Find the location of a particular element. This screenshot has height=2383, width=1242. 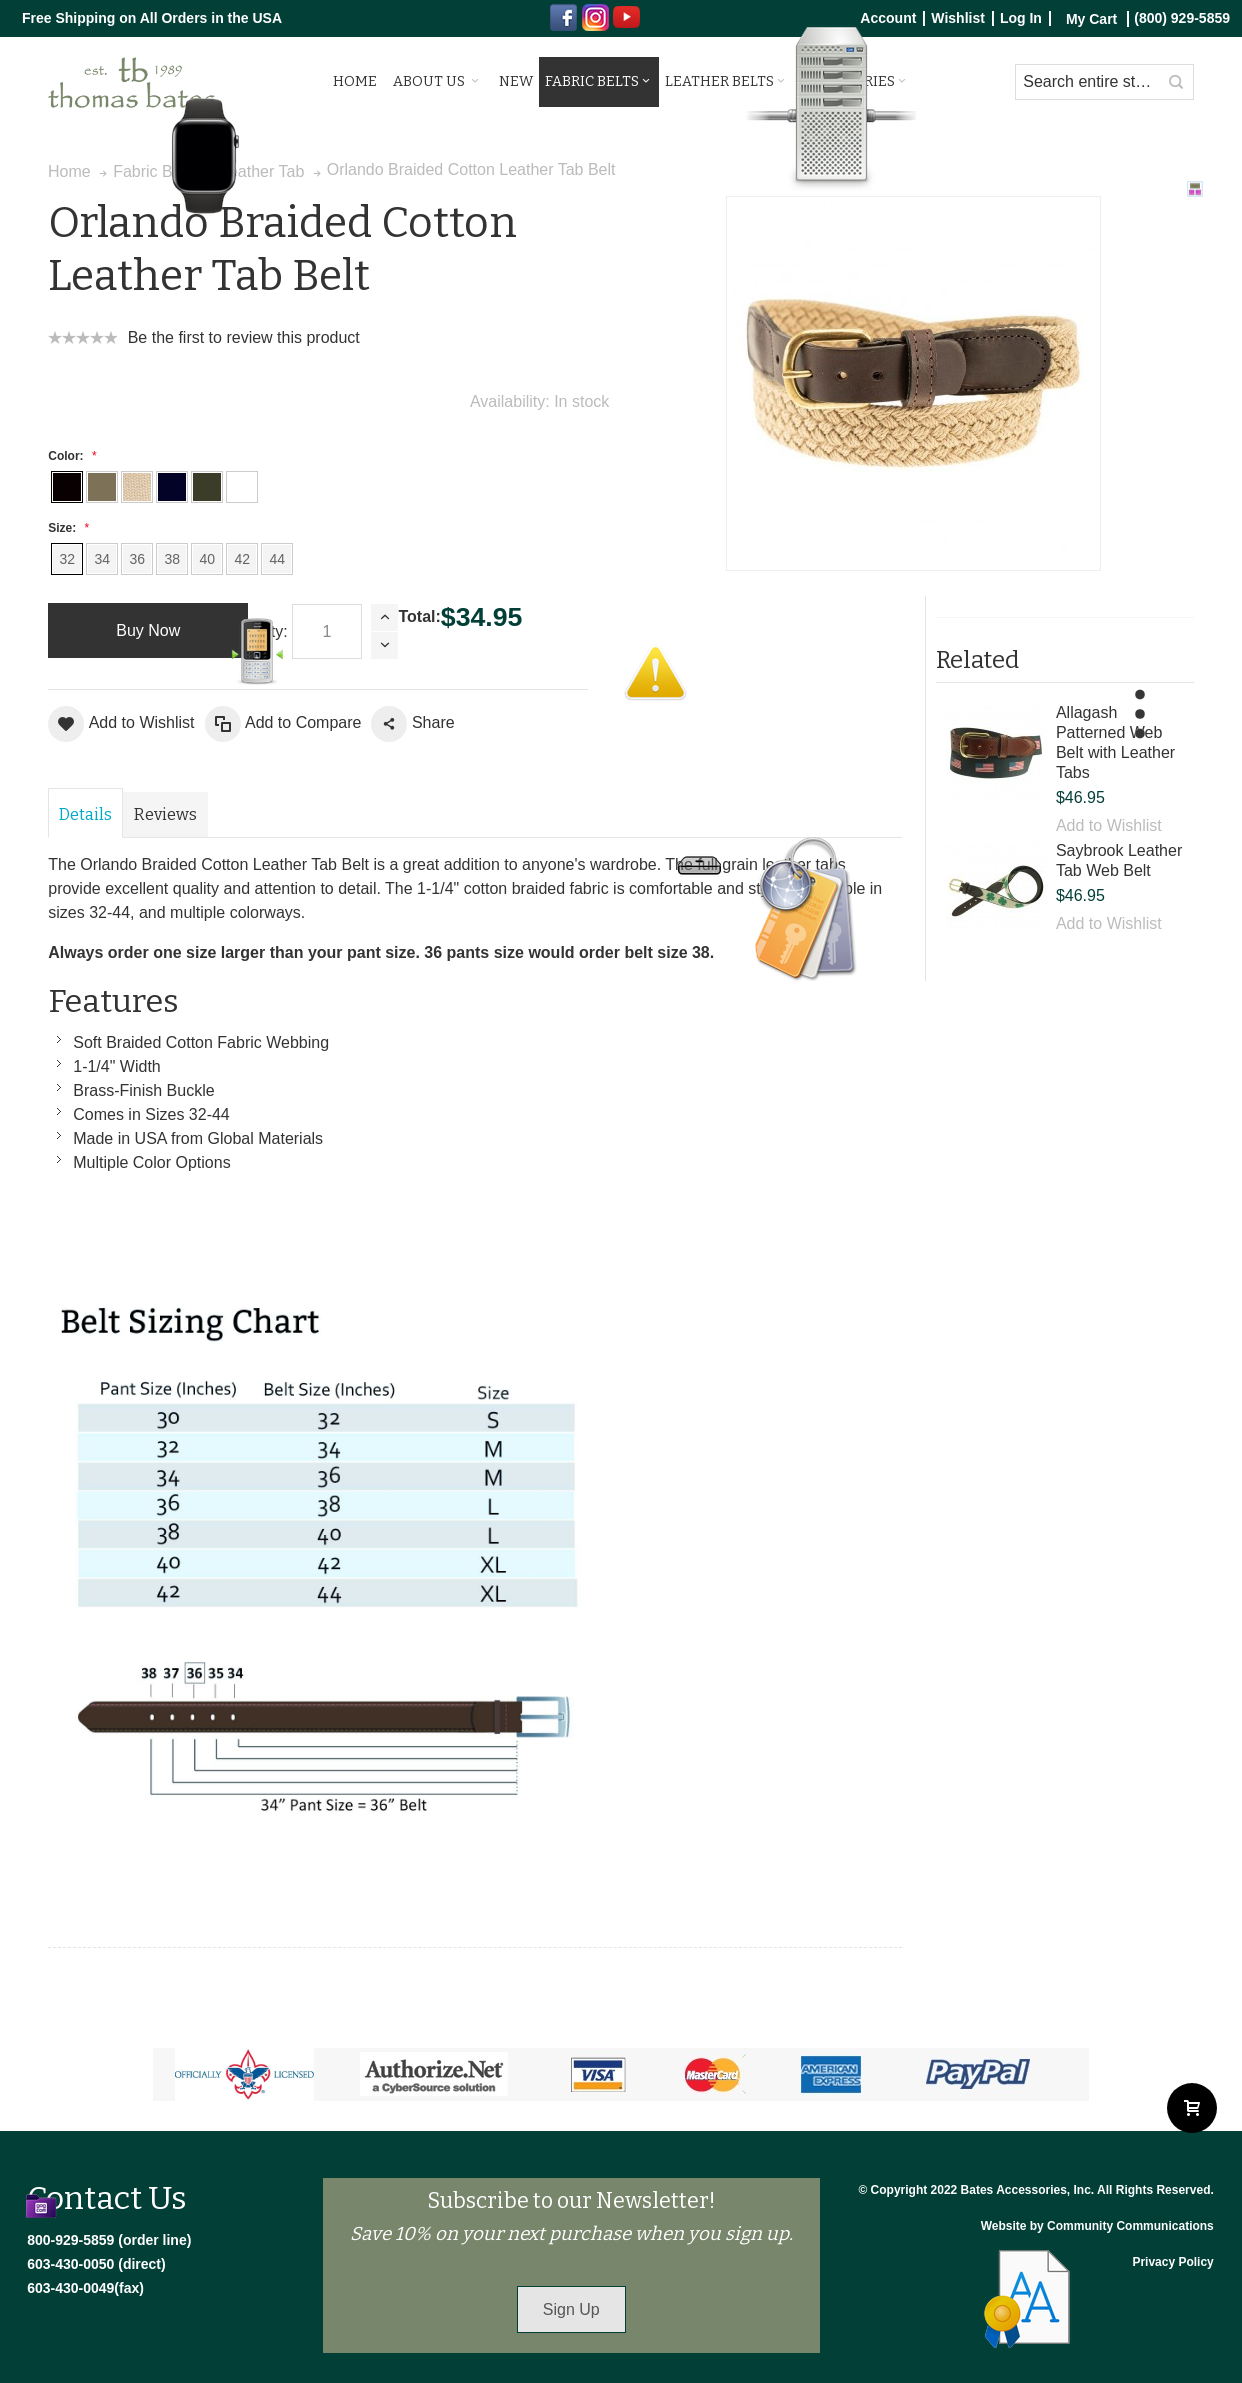

access network server settings is located at coordinates (831, 106).